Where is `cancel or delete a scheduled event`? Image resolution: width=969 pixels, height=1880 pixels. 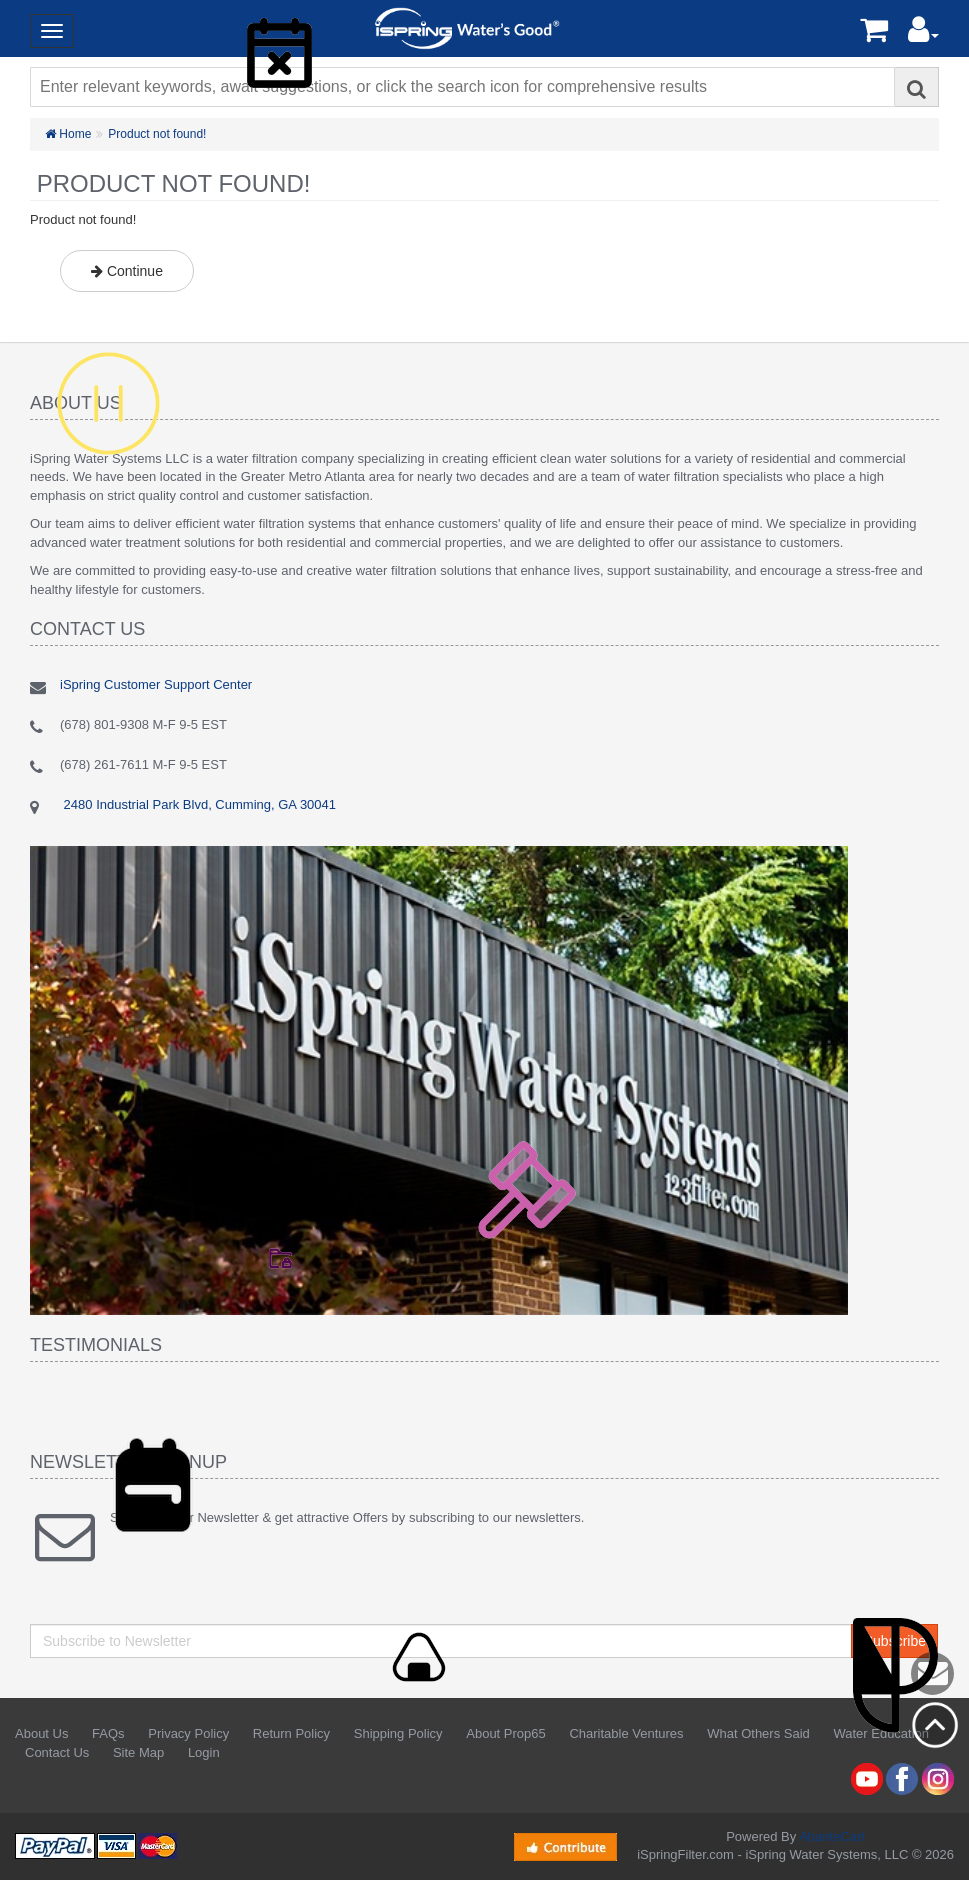 cancel or delete a scheduled event is located at coordinates (279, 55).